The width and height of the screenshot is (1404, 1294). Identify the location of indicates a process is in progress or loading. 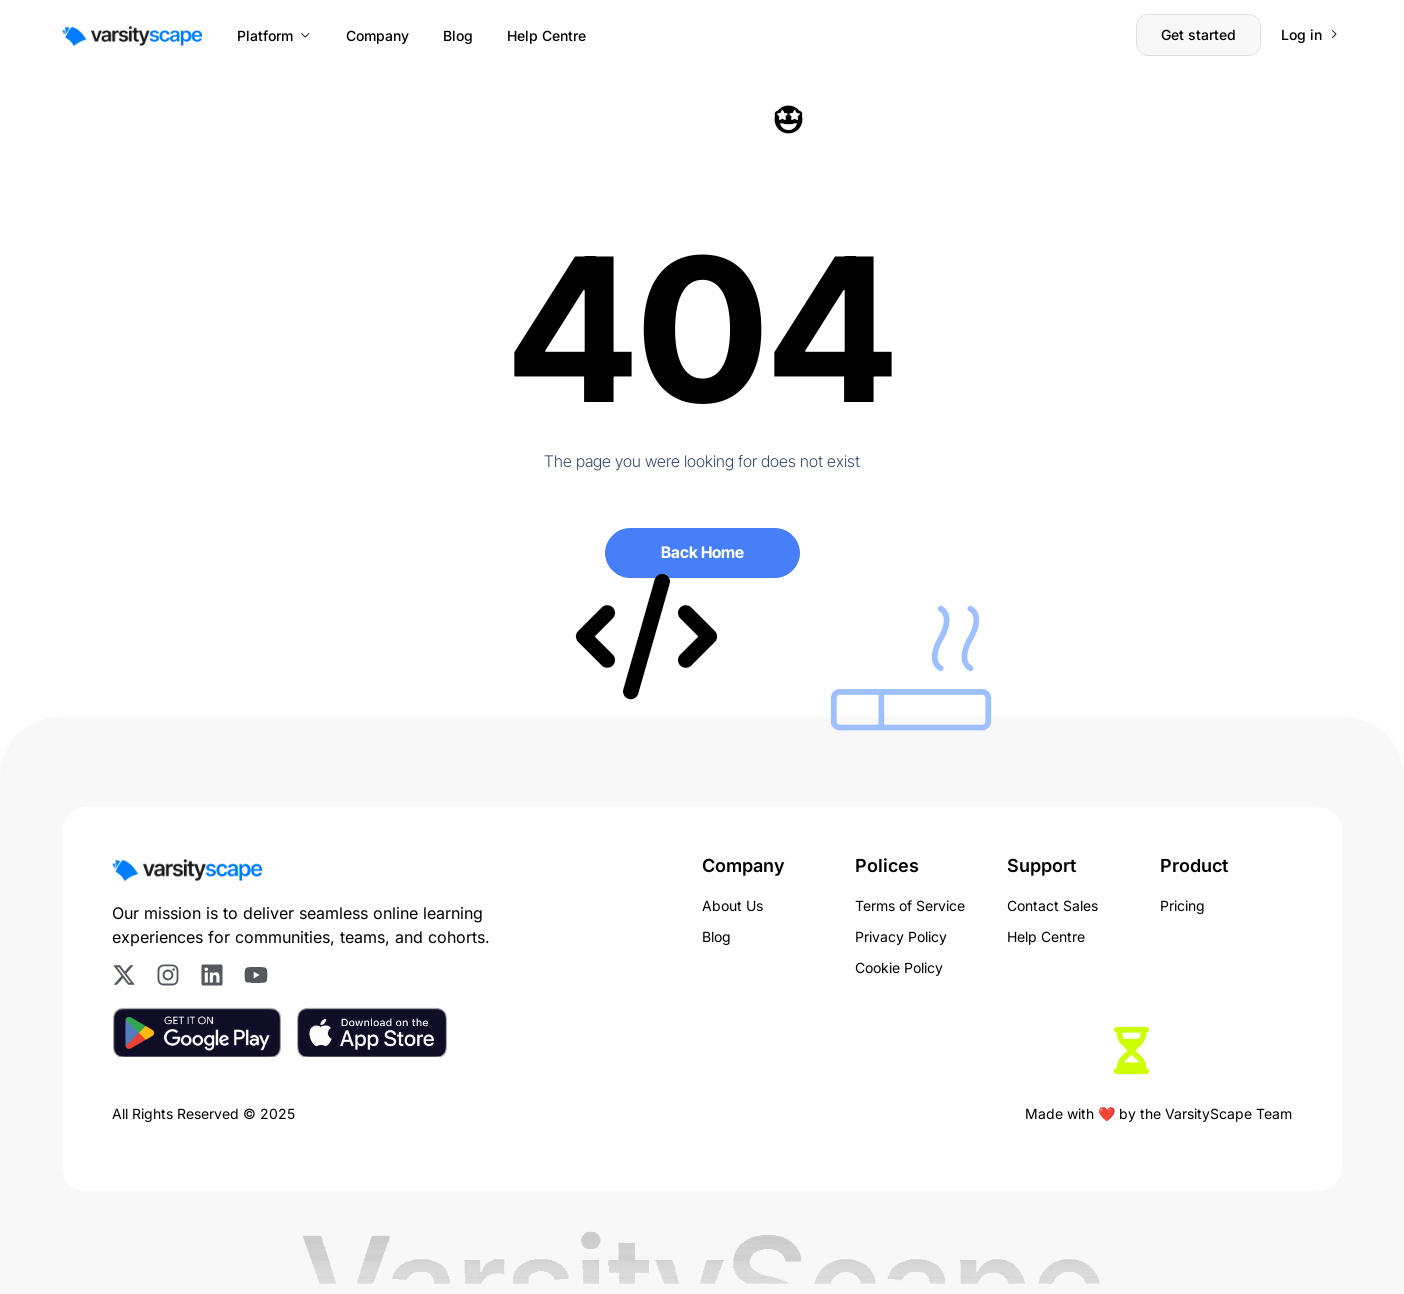
(1131, 1050).